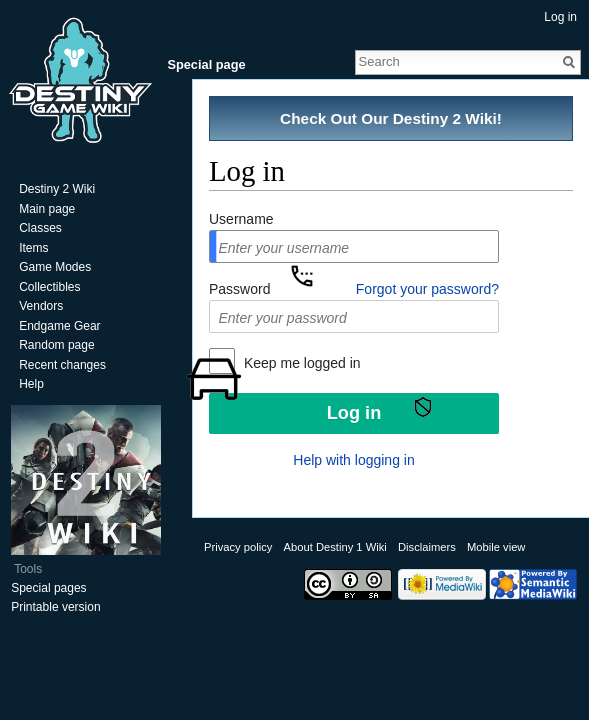 Image resolution: width=589 pixels, height=720 pixels. What do you see at coordinates (302, 276) in the screenshot?
I see `access phone or call settings` at bounding box center [302, 276].